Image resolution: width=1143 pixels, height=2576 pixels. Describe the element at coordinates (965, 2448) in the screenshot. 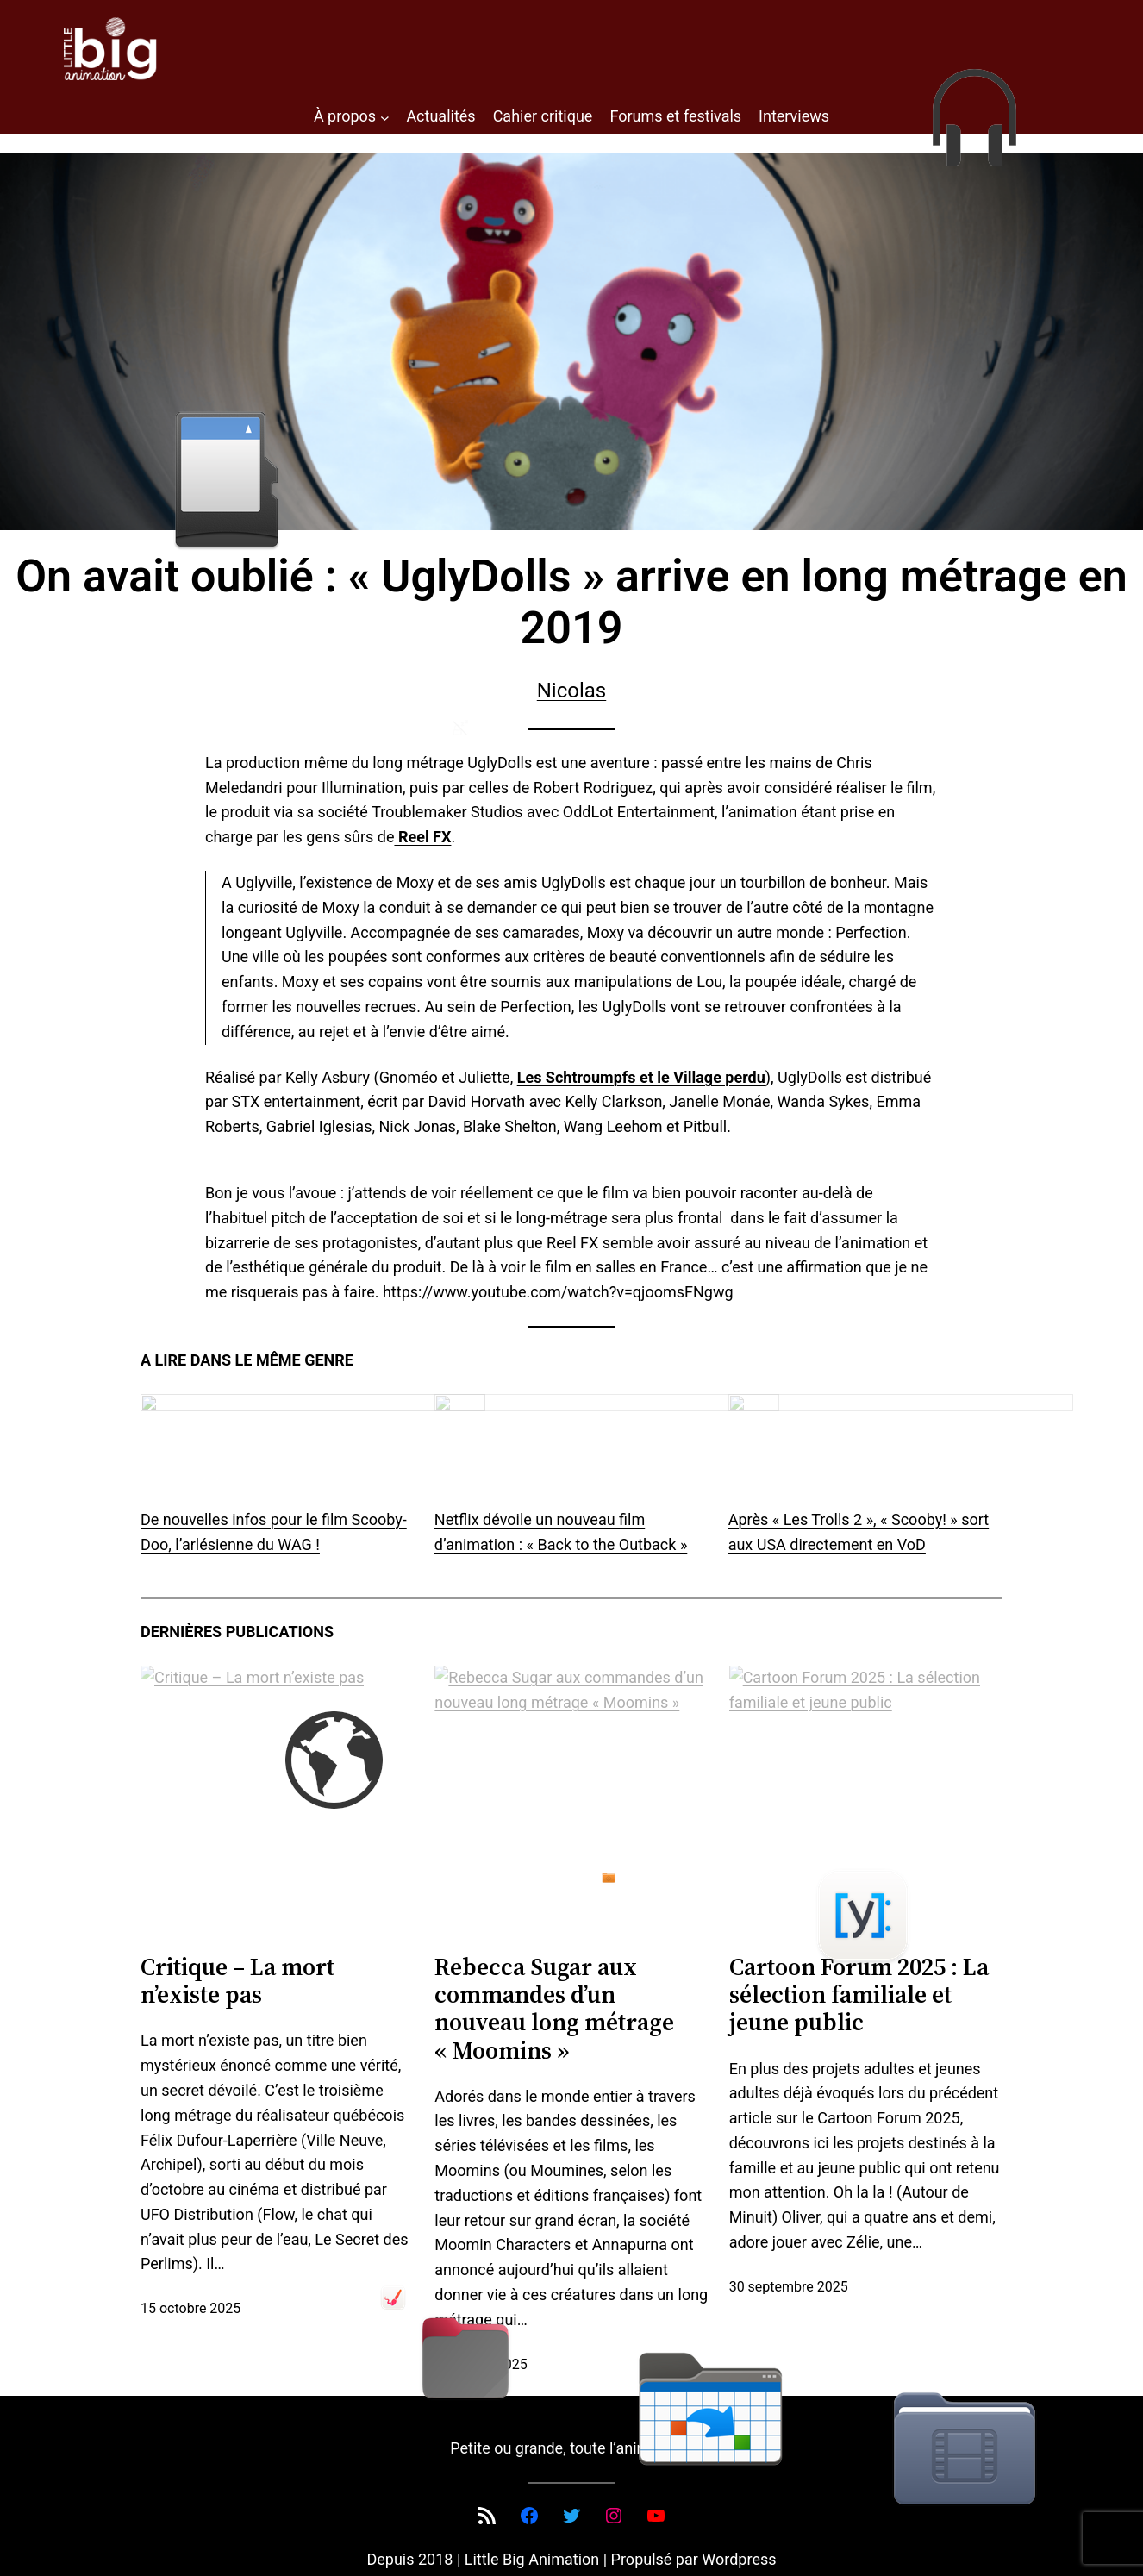

I see `open your videos folder` at that location.